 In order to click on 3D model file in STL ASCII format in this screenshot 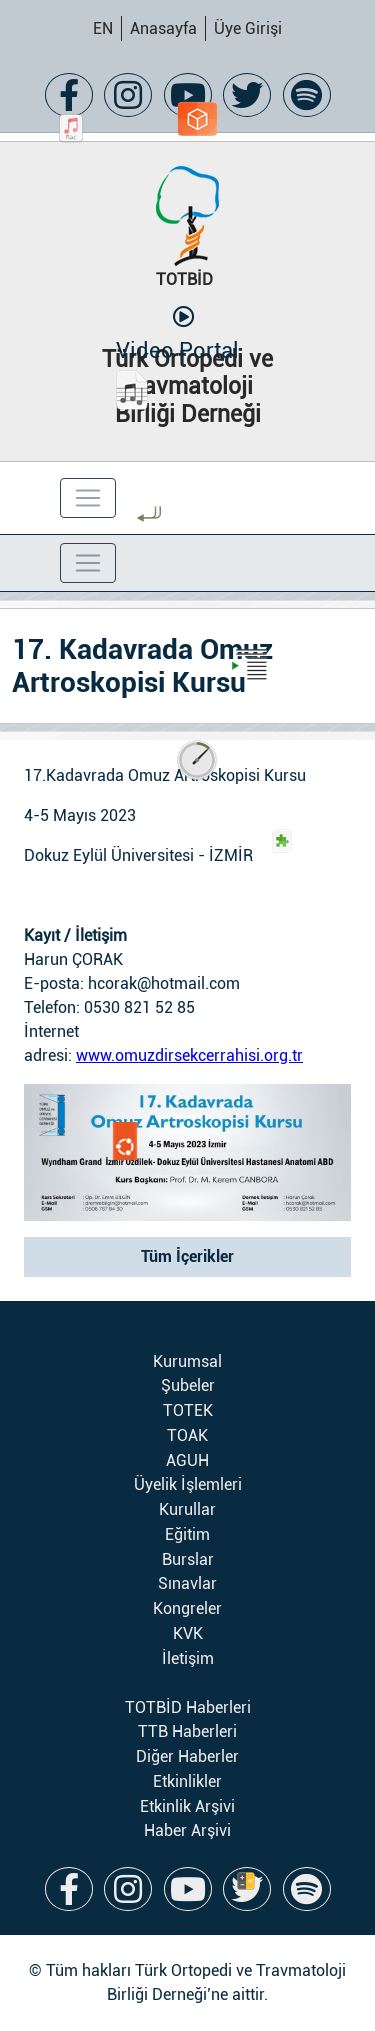, I will do `click(197, 117)`.